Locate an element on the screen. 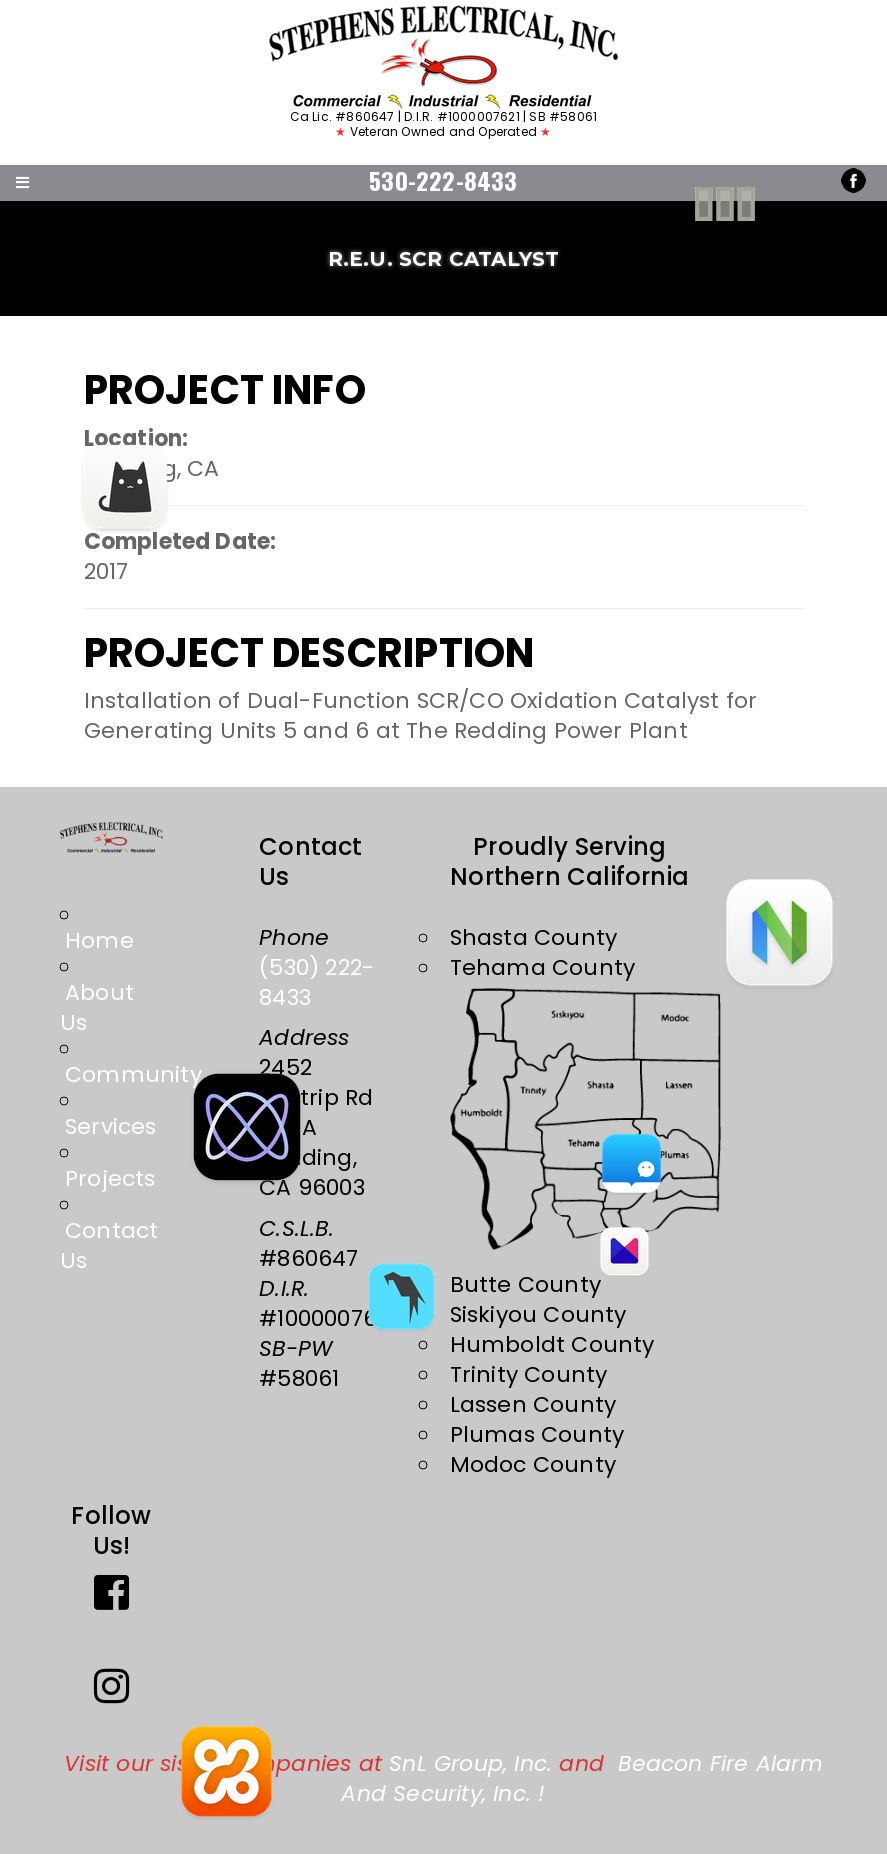 The width and height of the screenshot is (887, 1854). launch xampp local server application is located at coordinates (226, 1771).